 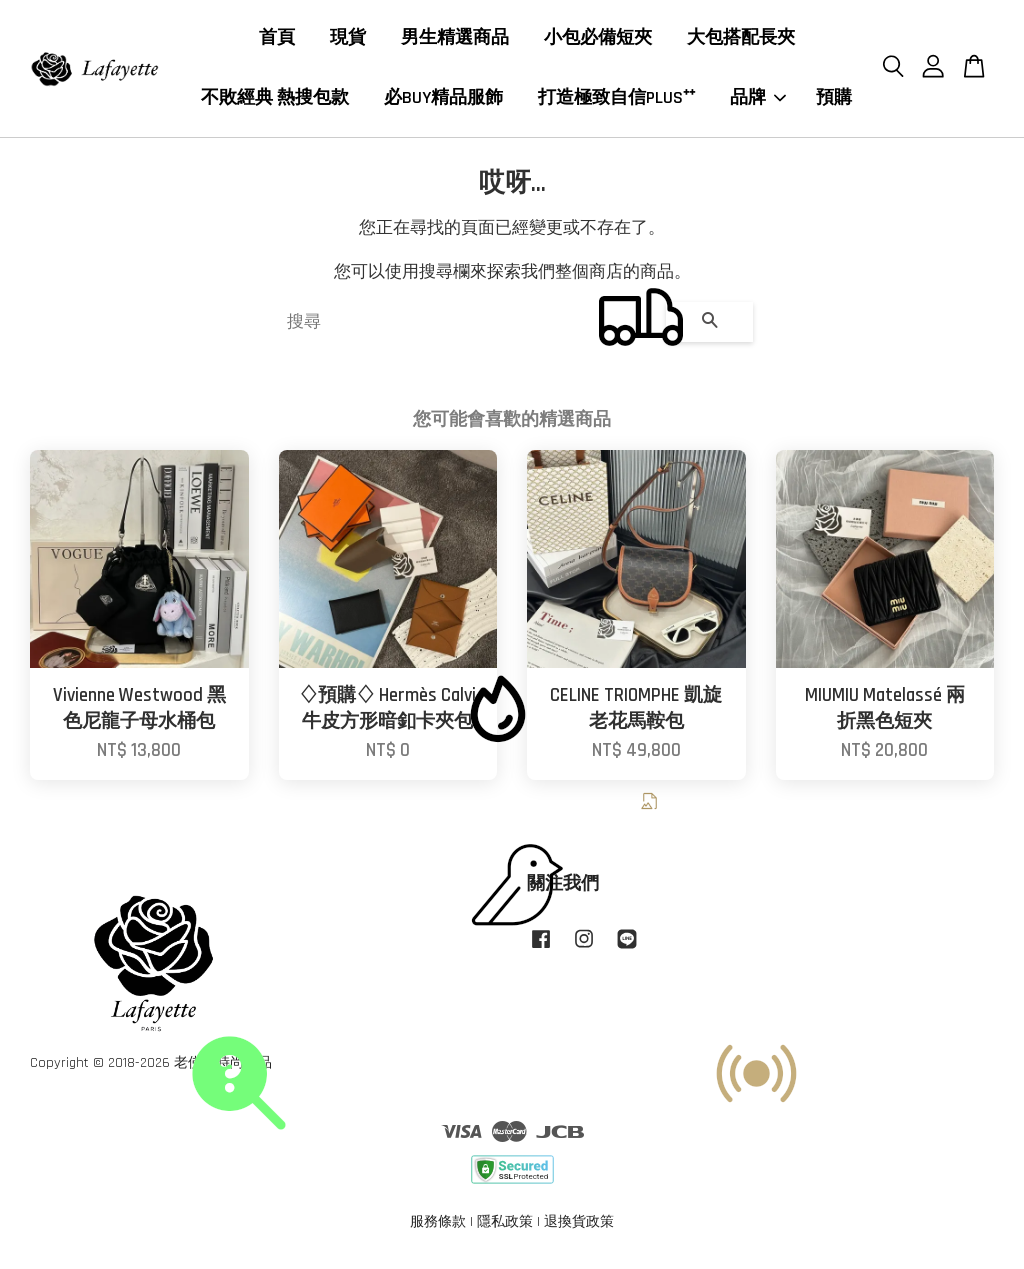 What do you see at coordinates (239, 1083) in the screenshot?
I see `search for help or support topics` at bounding box center [239, 1083].